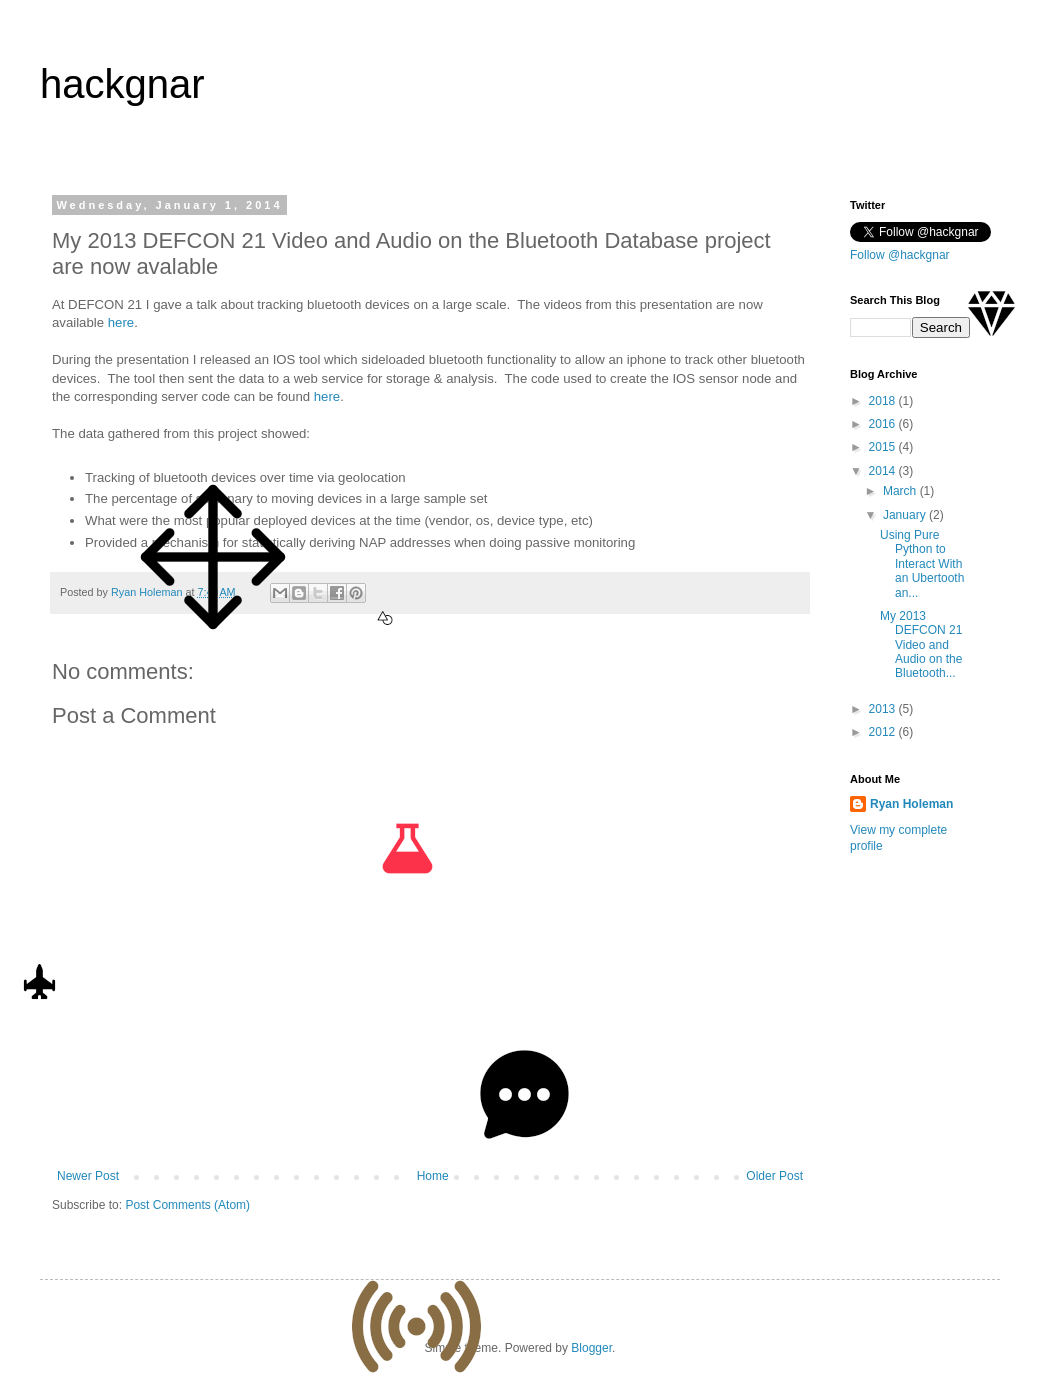 Image resolution: width=1040 pixels, height=1395 pixels. What do you see at coordinates (213, 557) in the screenshot?
I see `move or reposition an element` at bounding box center [213, 557].